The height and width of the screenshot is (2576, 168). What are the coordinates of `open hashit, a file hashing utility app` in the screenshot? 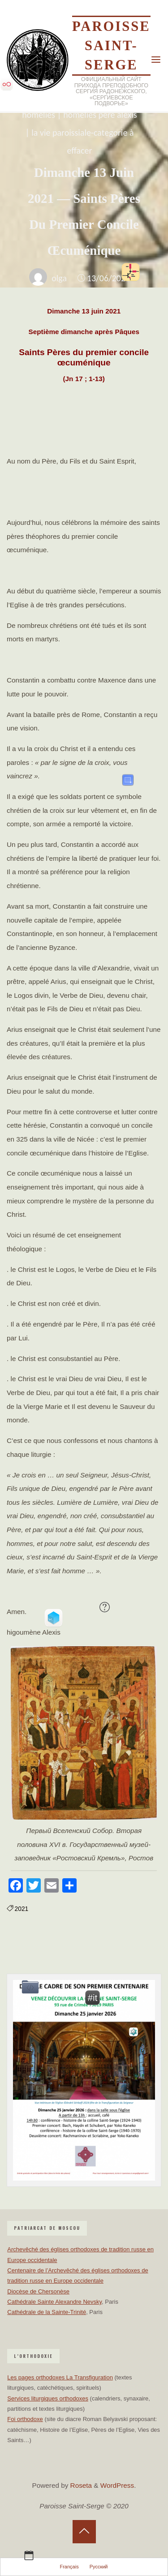 It's located at (92, 1997).